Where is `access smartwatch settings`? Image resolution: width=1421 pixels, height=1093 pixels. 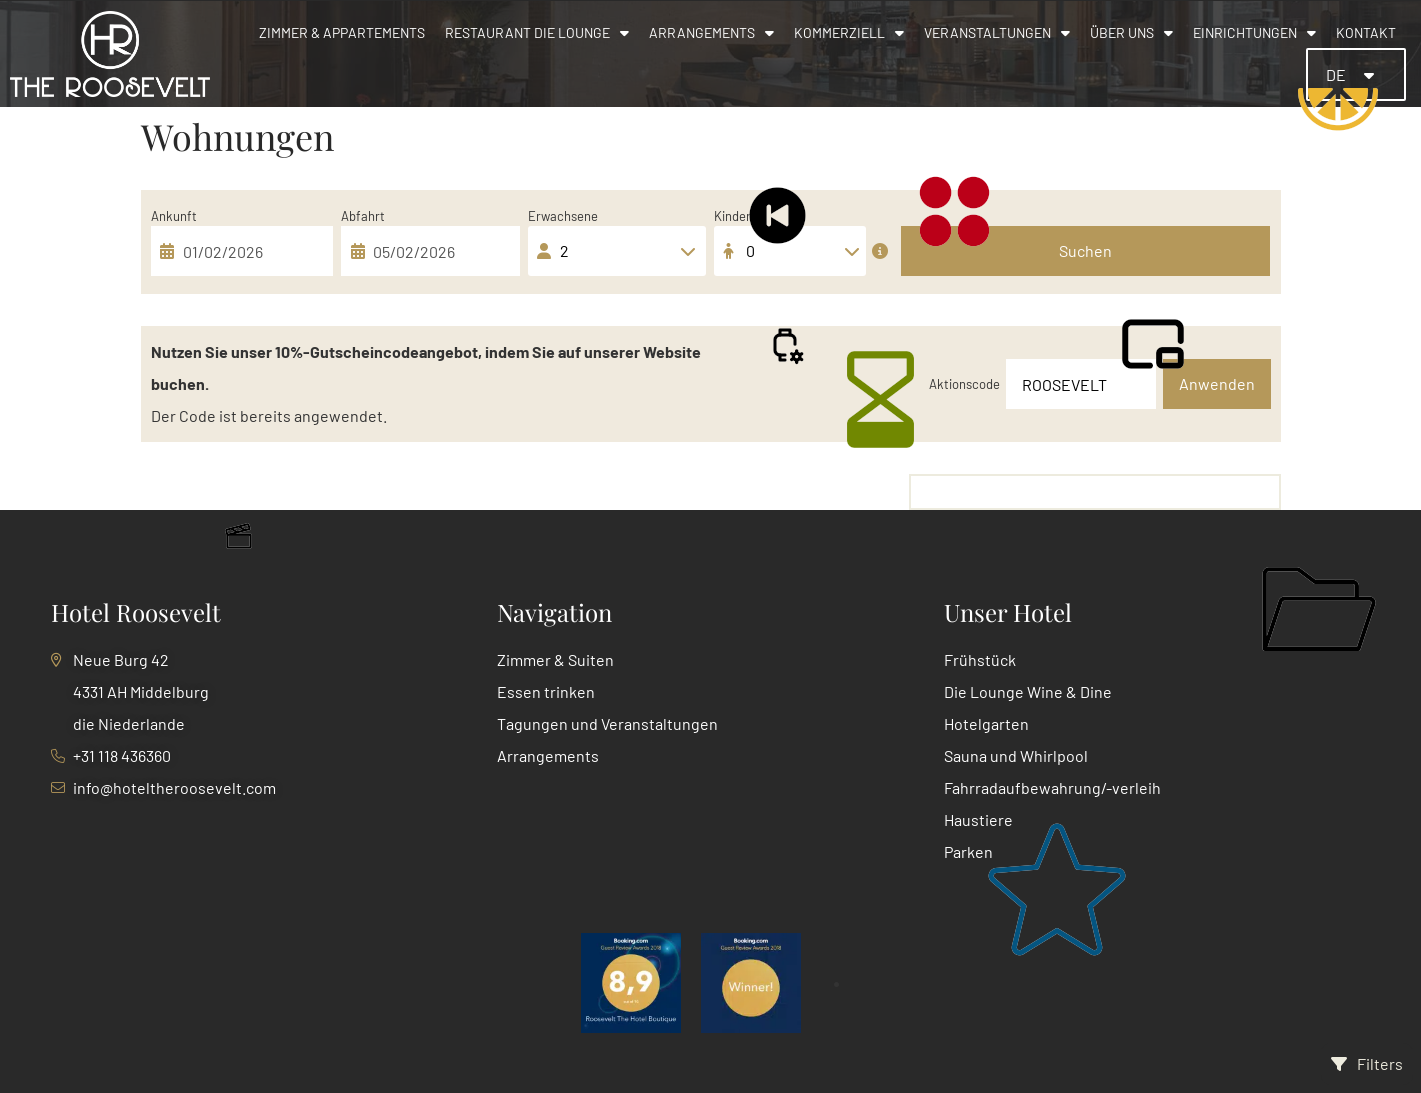 access smartwatch settings is located at coordinates (785, 345).